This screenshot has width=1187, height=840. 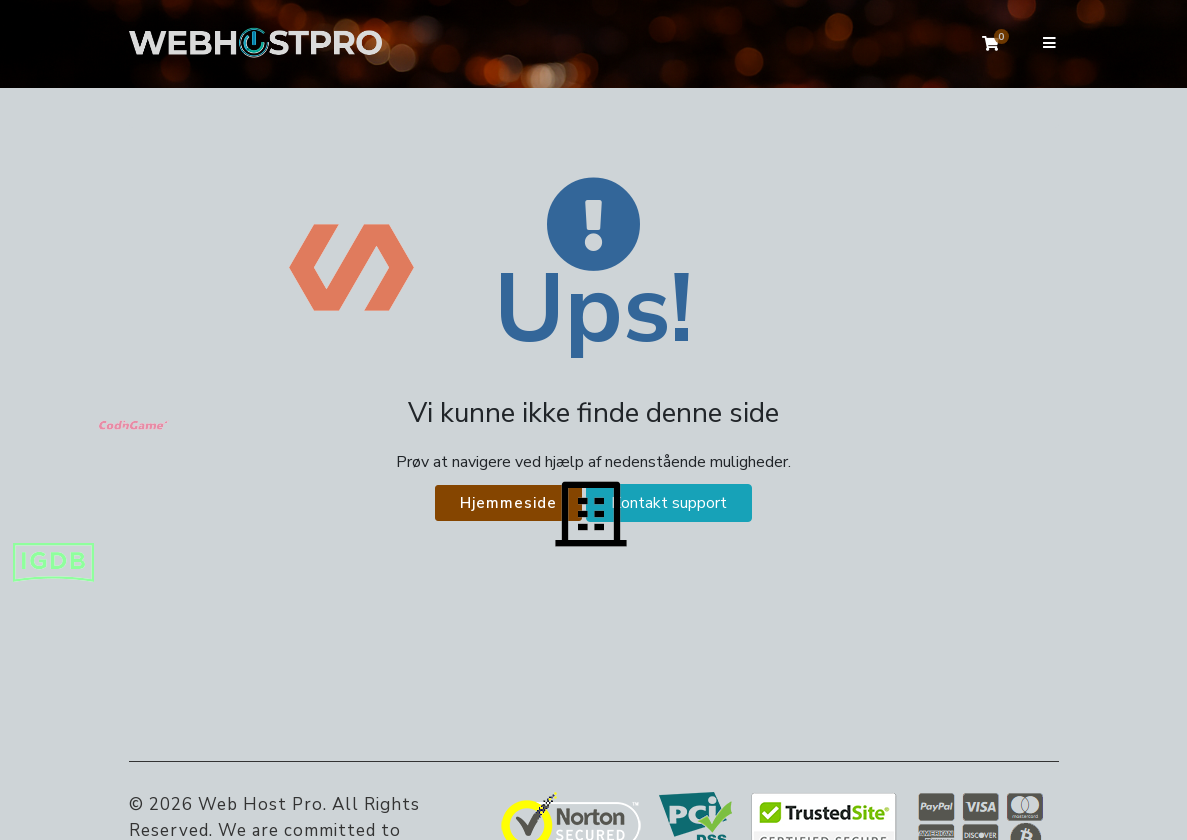 What do you see at coordinates (53, 562) in the screenshot?
I see `visit IGDB (Internet Game Database) website` at bounding box center [53, 562].